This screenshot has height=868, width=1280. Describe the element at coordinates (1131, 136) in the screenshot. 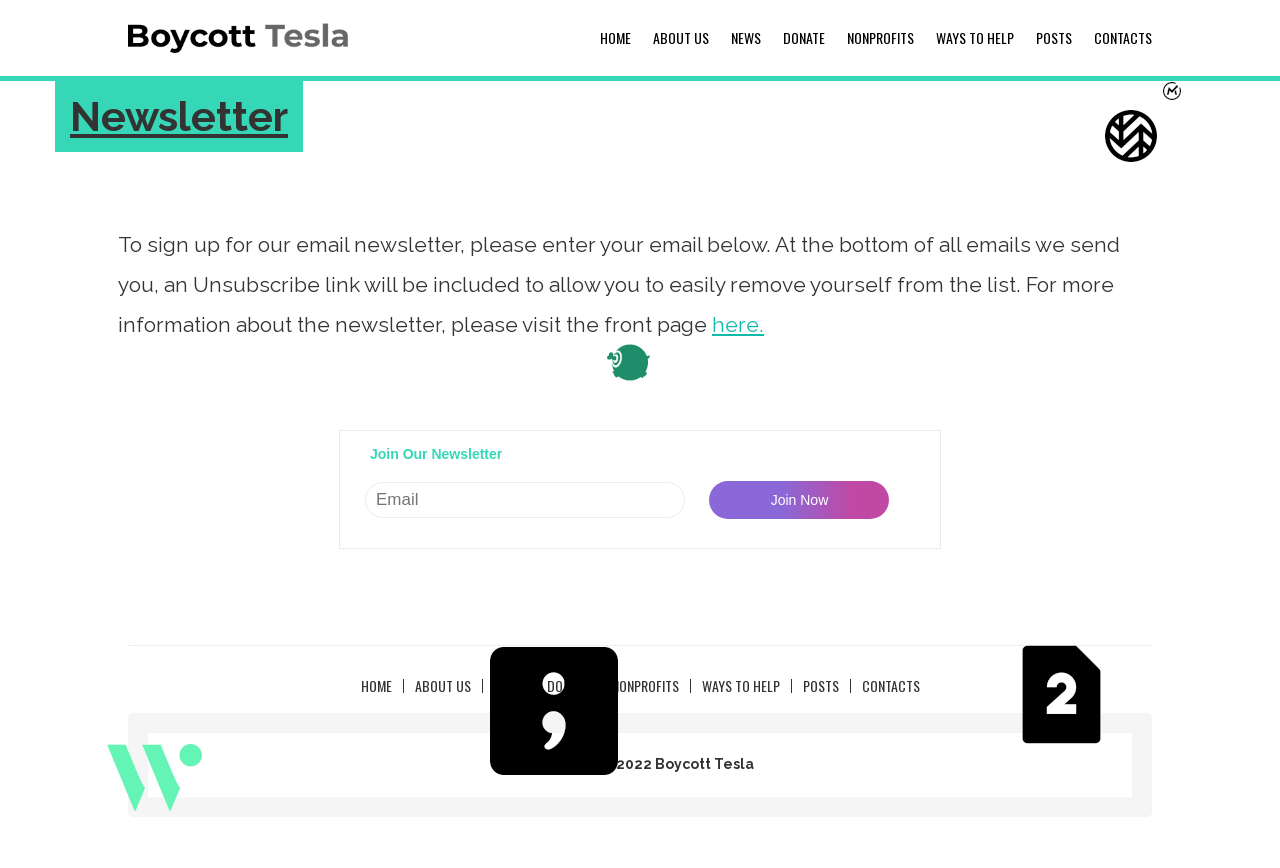

I see `wasabi cloud storage service logo` at that location.